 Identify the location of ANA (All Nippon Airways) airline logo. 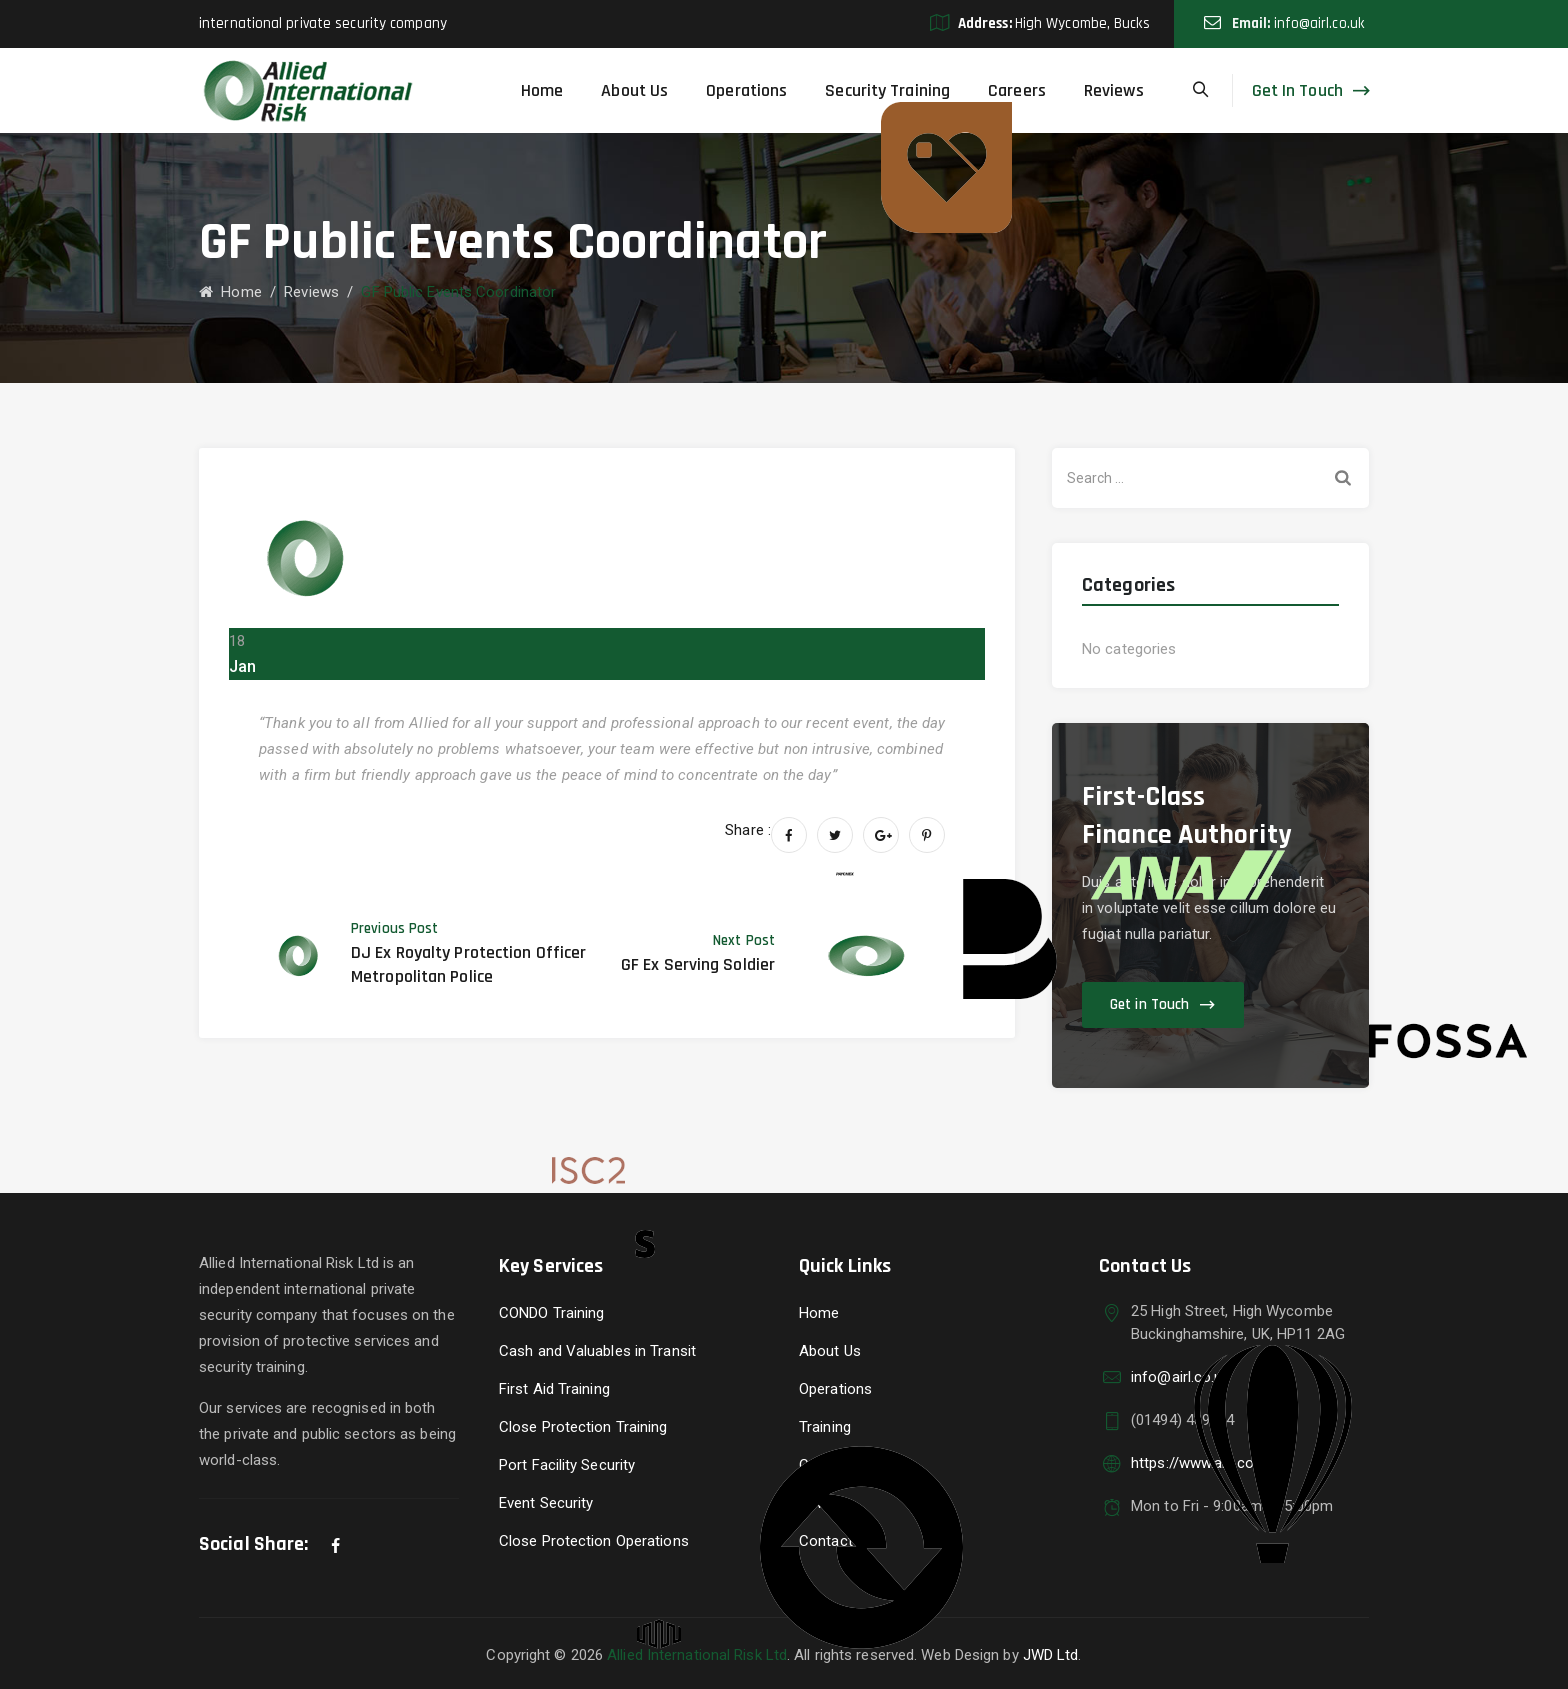
(1188, 875).